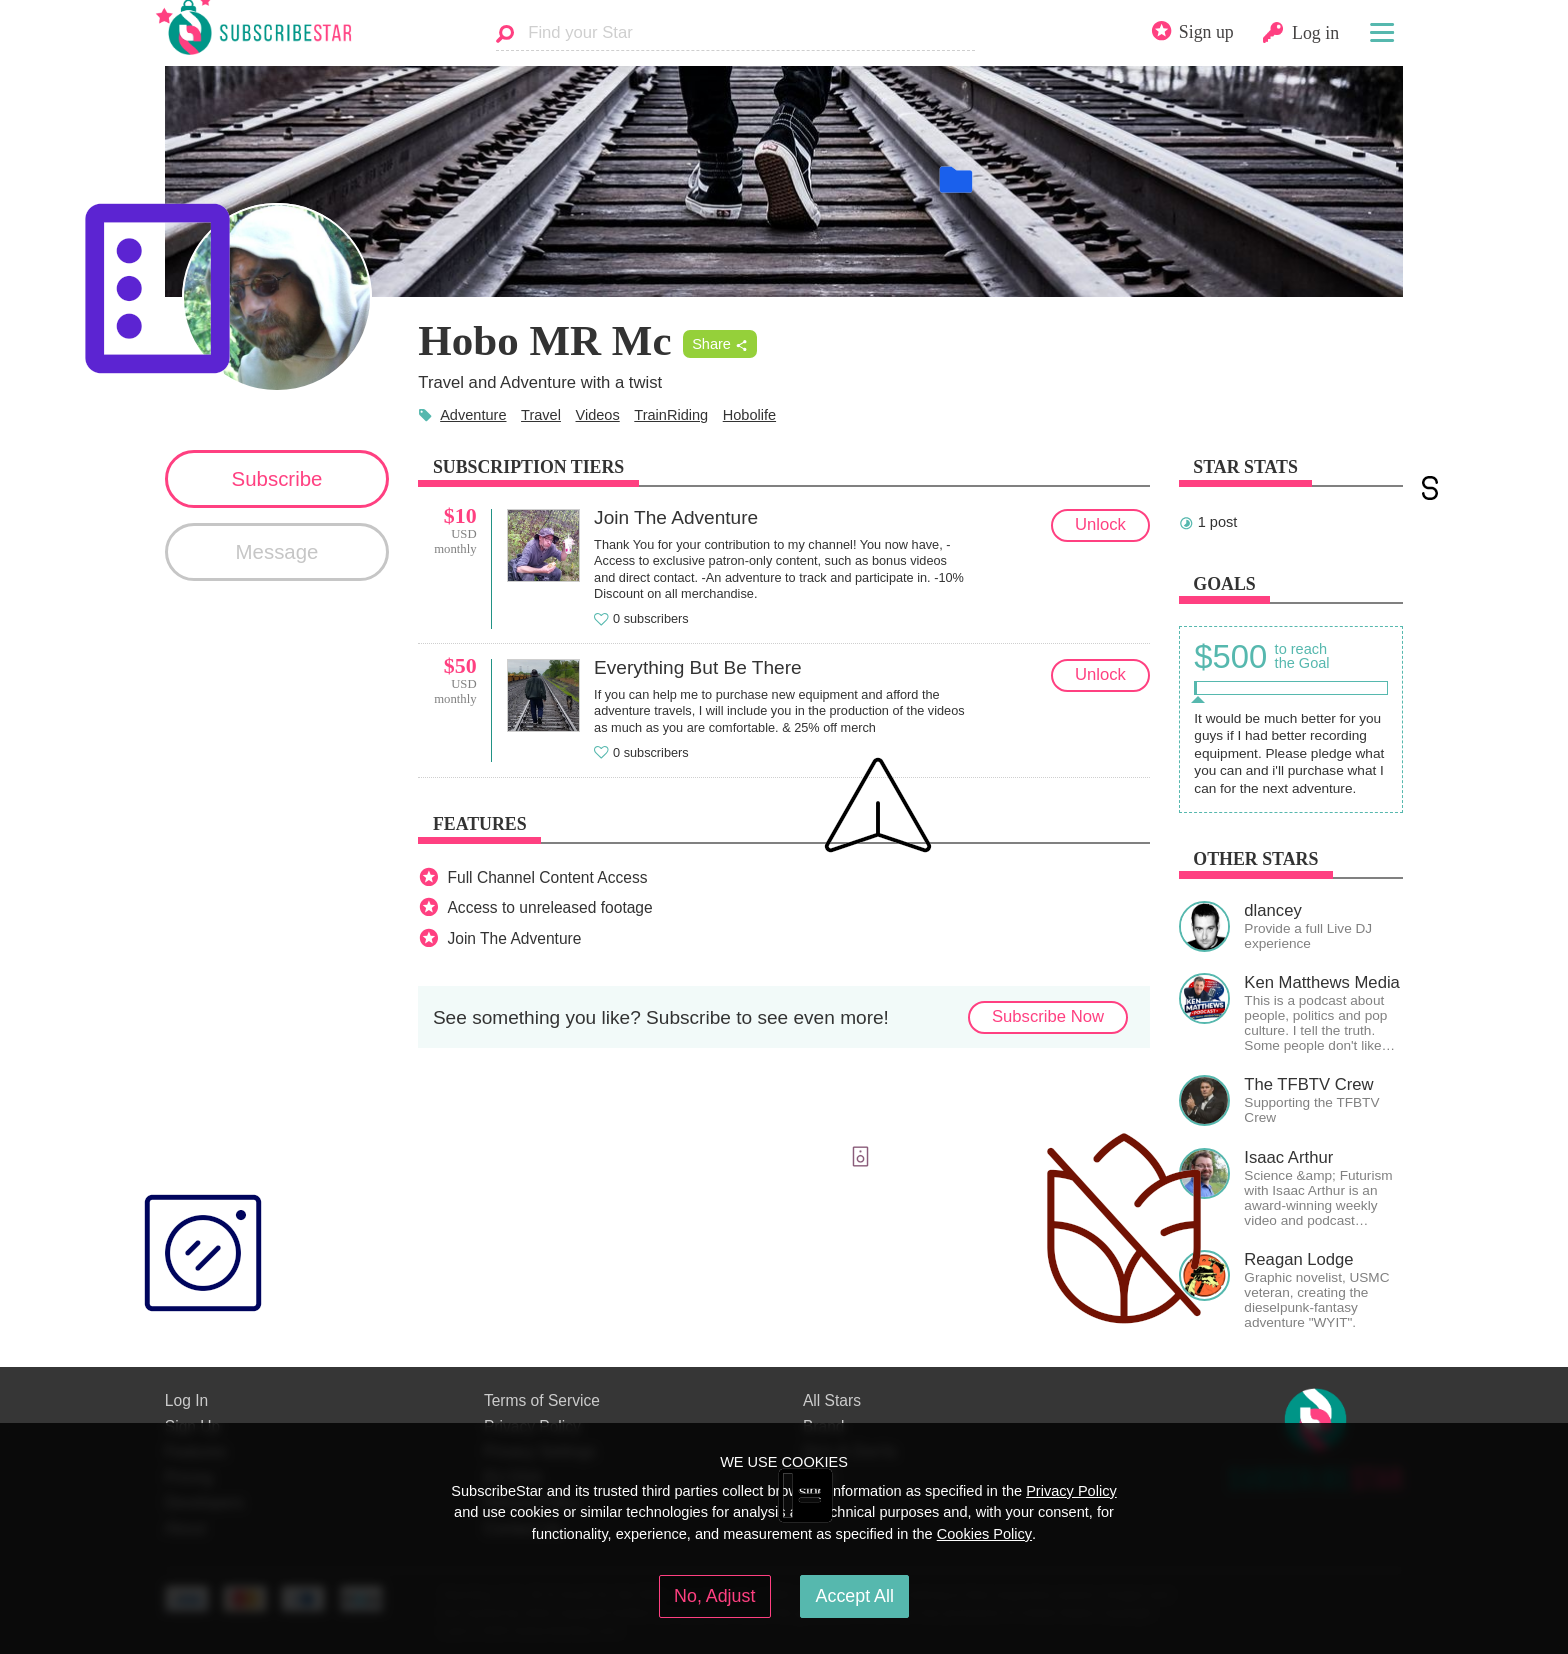  What do you see at coordinates (878, 807) in the screenshot?
I see `send a message` at bounding box center [878, 807].